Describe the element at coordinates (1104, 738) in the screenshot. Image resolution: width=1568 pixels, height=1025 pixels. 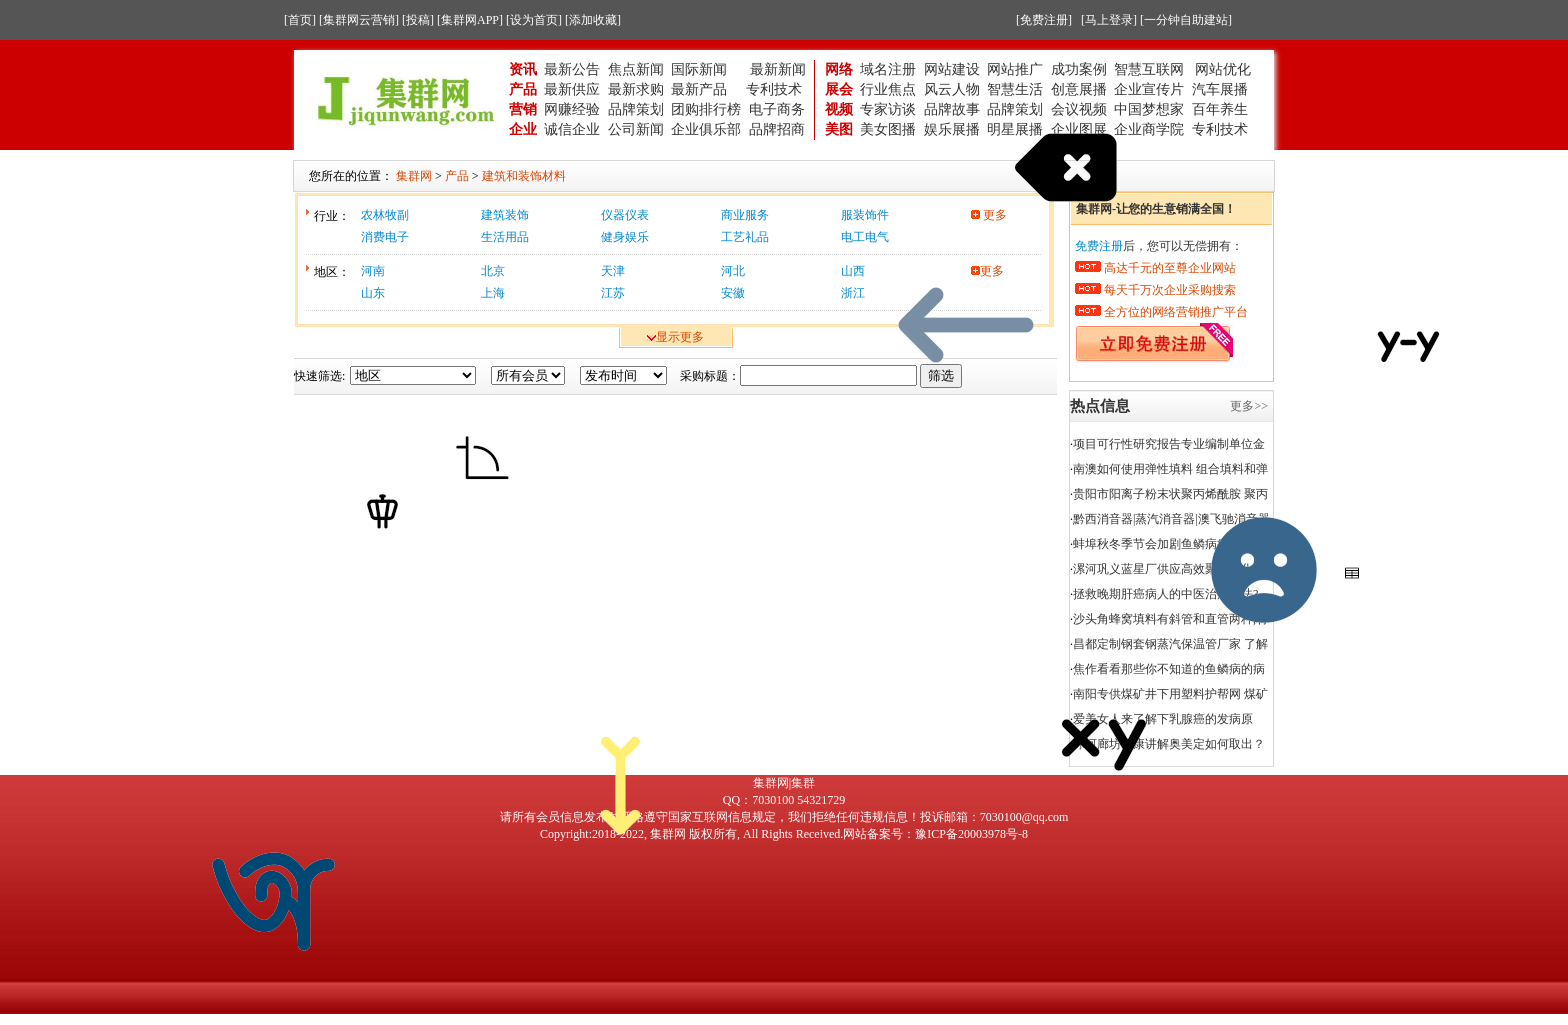
I see `access mathematical or algebraic functions` at that location.